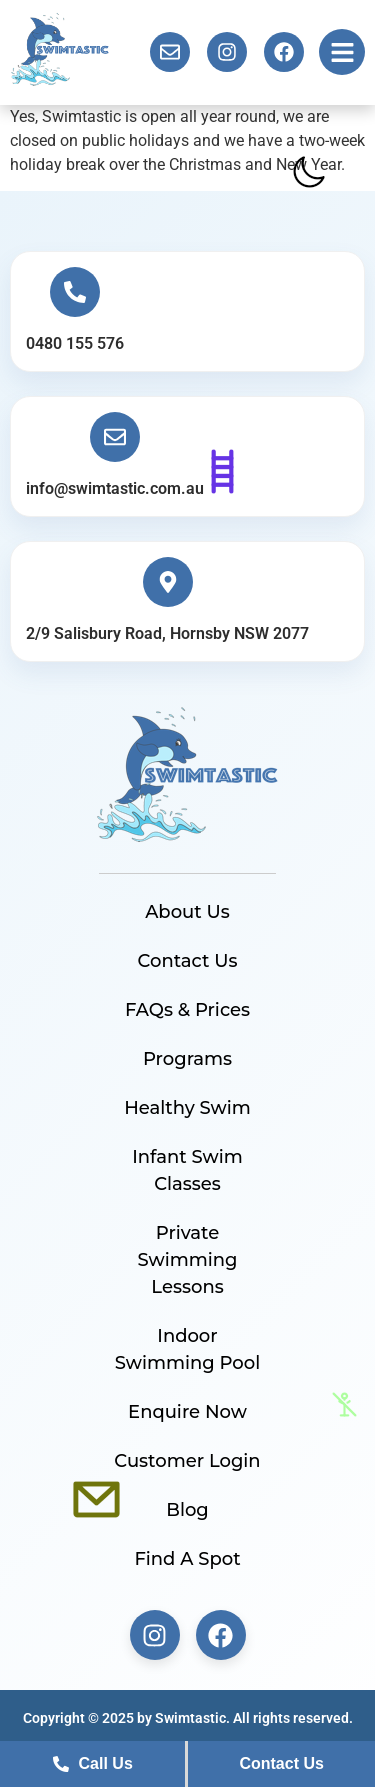 The width and height of the screenshot is (375, 1787). I want to click on open your inbox or email, so click(96, 1499).